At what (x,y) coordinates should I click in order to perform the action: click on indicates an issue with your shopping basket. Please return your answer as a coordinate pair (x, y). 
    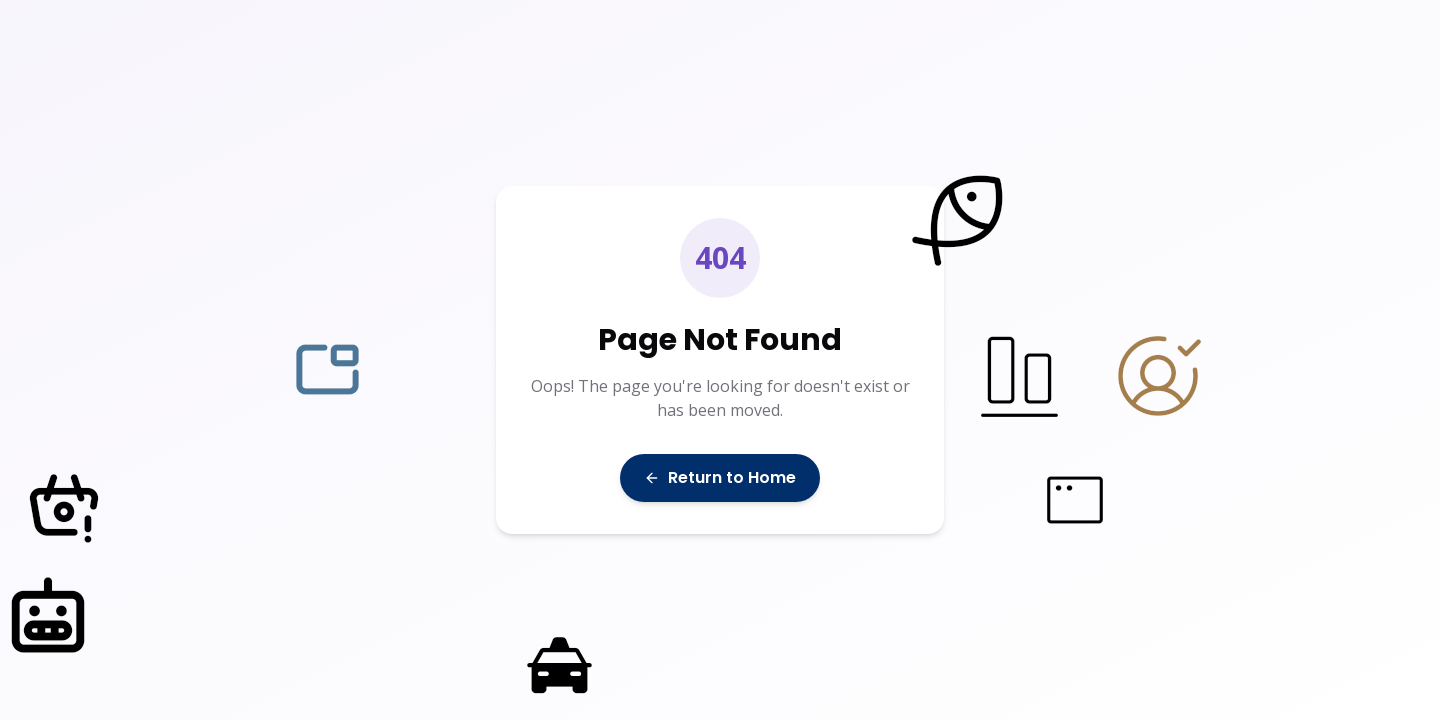
    Looking at the image, I should click on (64, 505).